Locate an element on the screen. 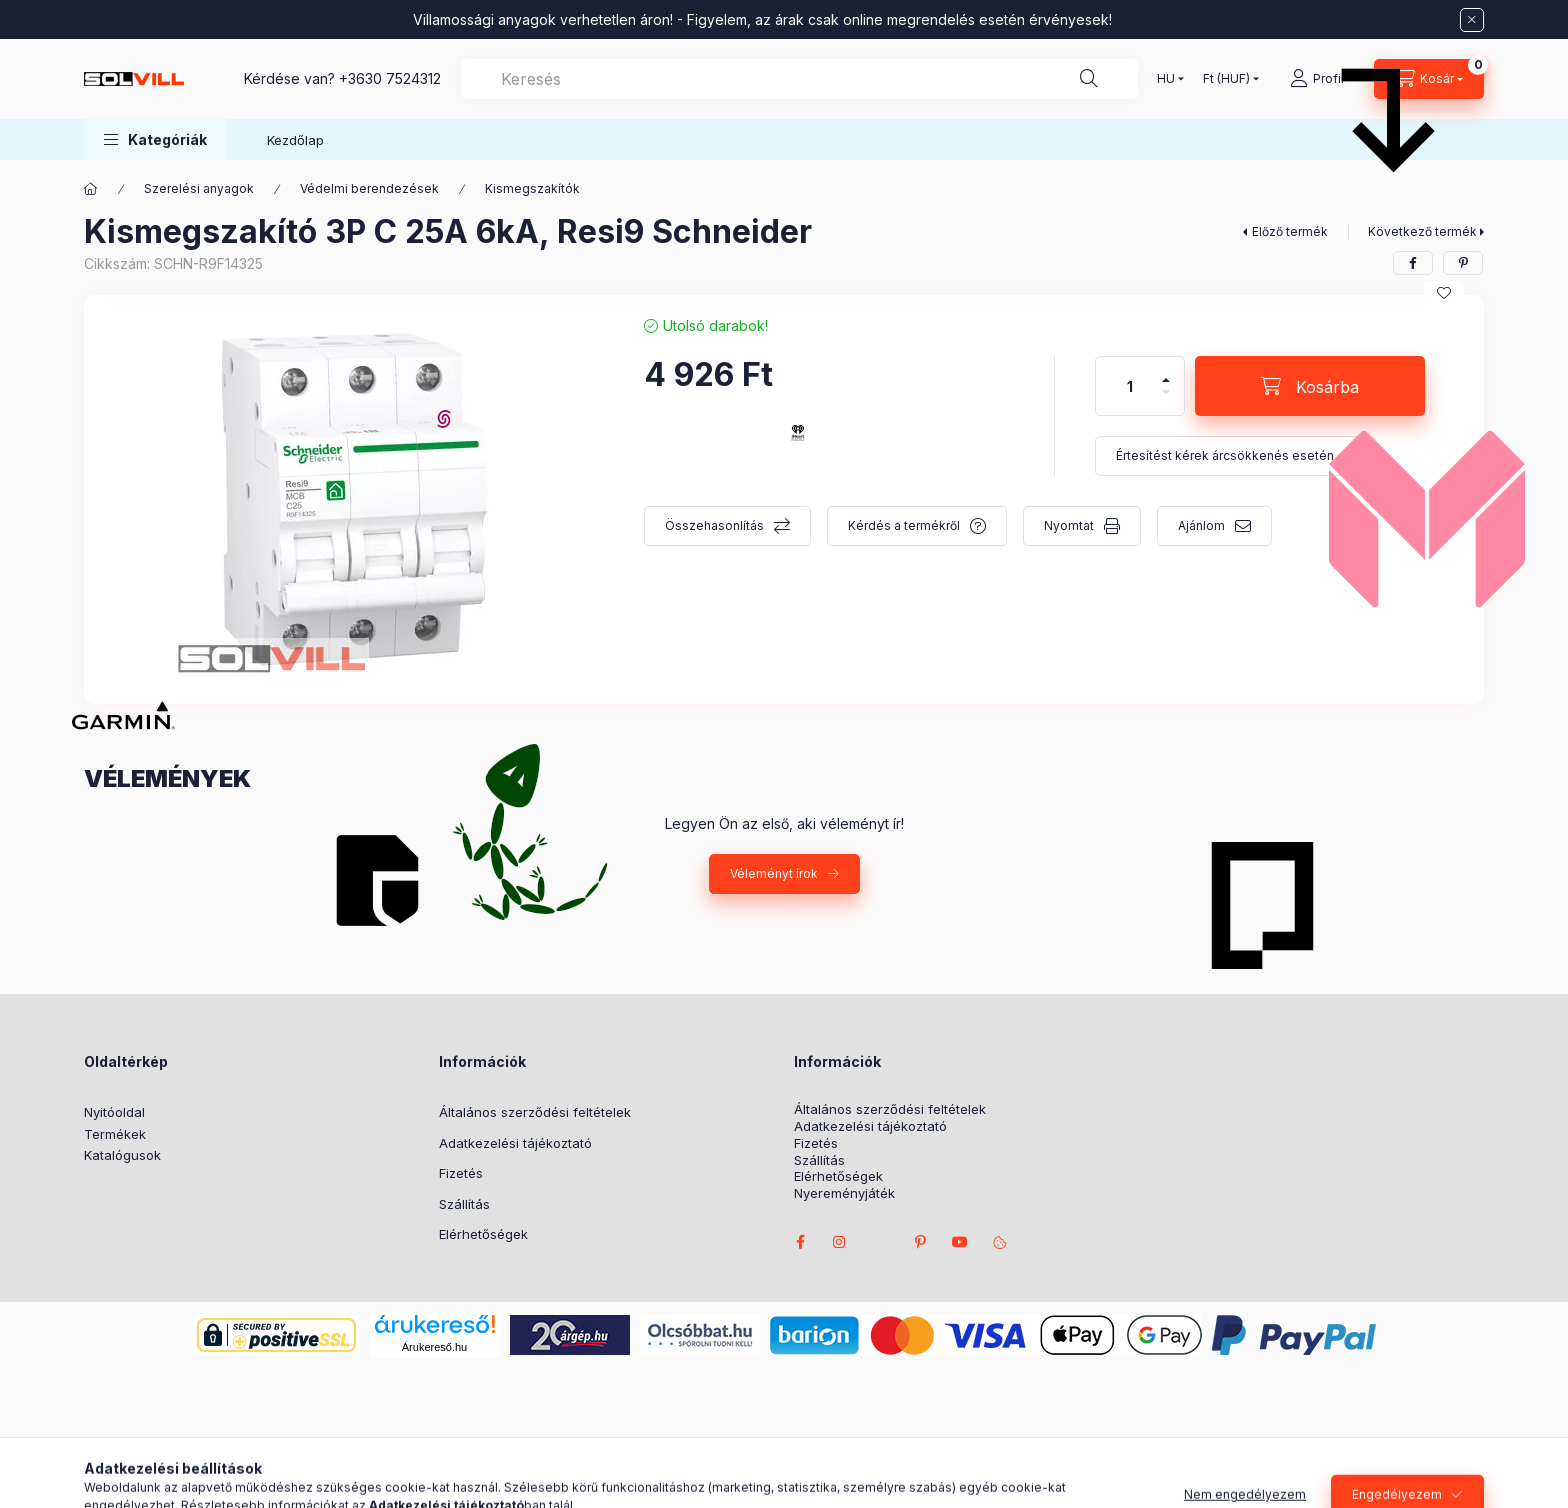  pagekit CMS logo is located at coordinates (1262, 905).